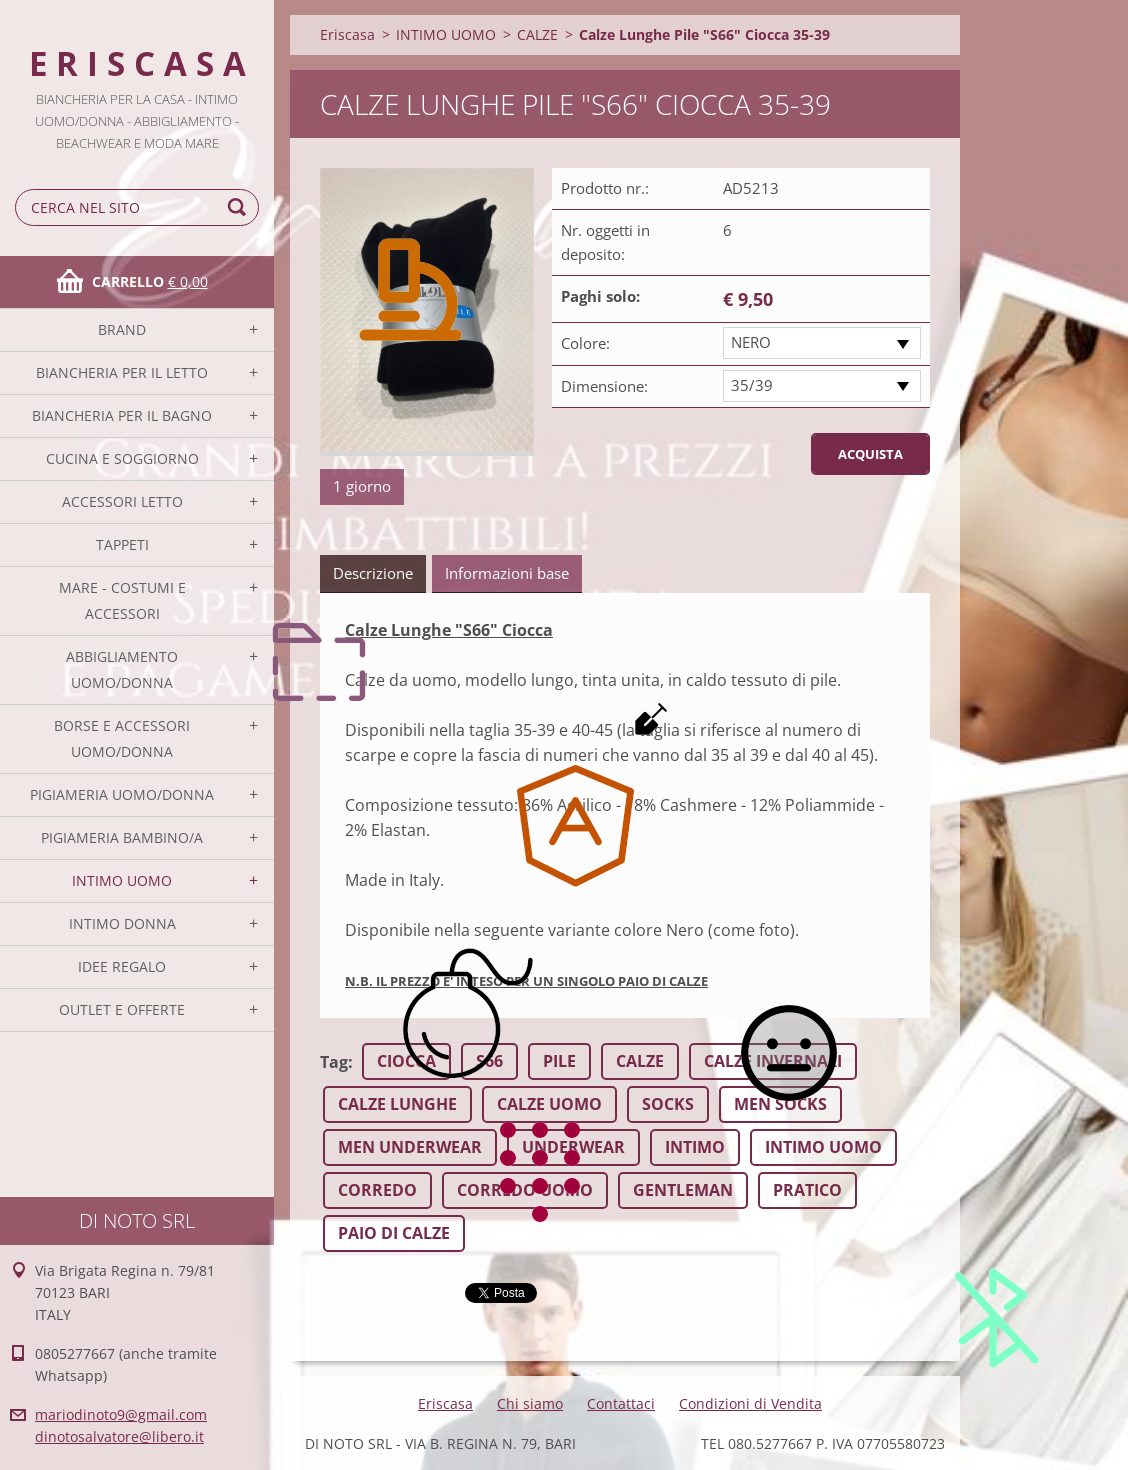 Image resolution: width=1128 pixels, height=1470 pixels. What do you see at coordinates (993, 1318) in the screenshot?
I see `bluetooth is disabled or turned off` at bounding box center [993, 1318].